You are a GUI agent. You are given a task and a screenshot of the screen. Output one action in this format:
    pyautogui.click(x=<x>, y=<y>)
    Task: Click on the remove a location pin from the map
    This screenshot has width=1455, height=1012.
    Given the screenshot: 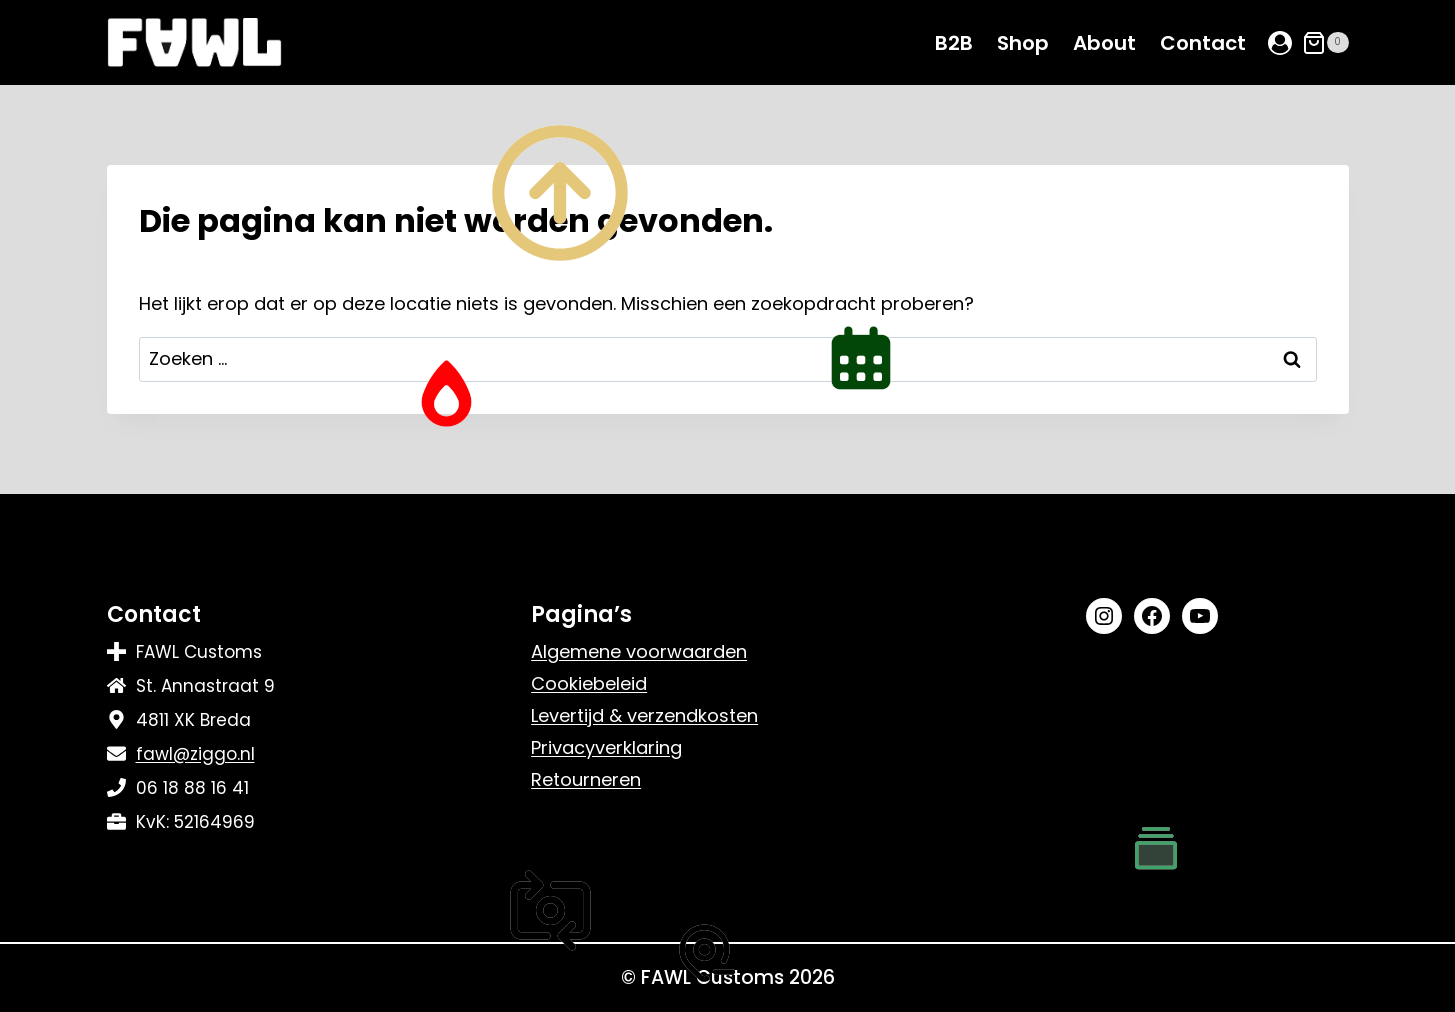 What is the action you would take?
    pyautogui.click(x=704, y=952)
    